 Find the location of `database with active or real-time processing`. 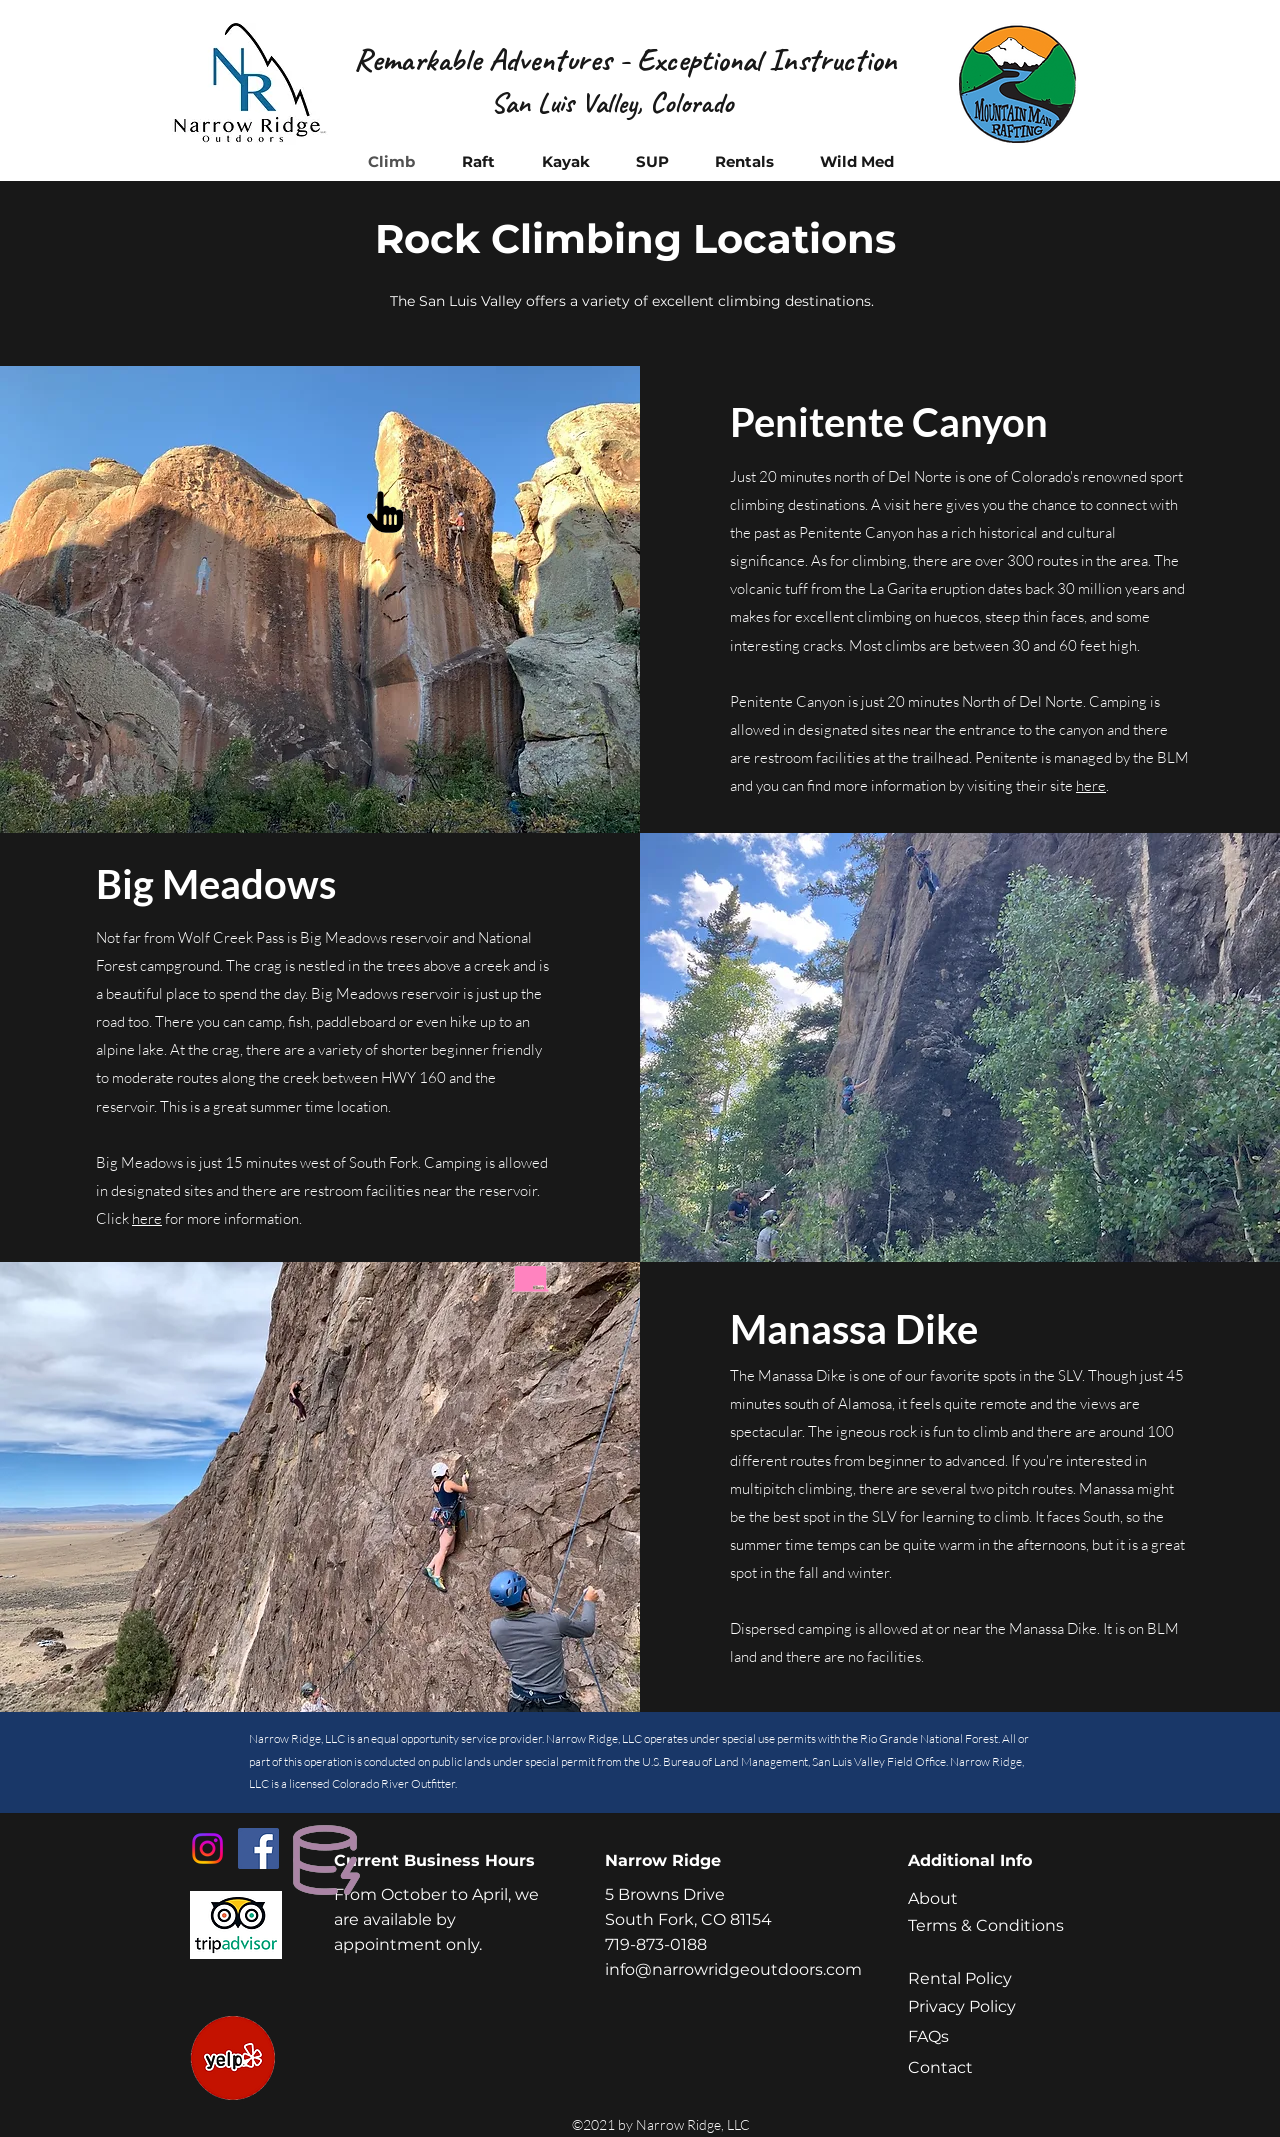

database with active or real-time processing is located at coordinates (325, 1860).